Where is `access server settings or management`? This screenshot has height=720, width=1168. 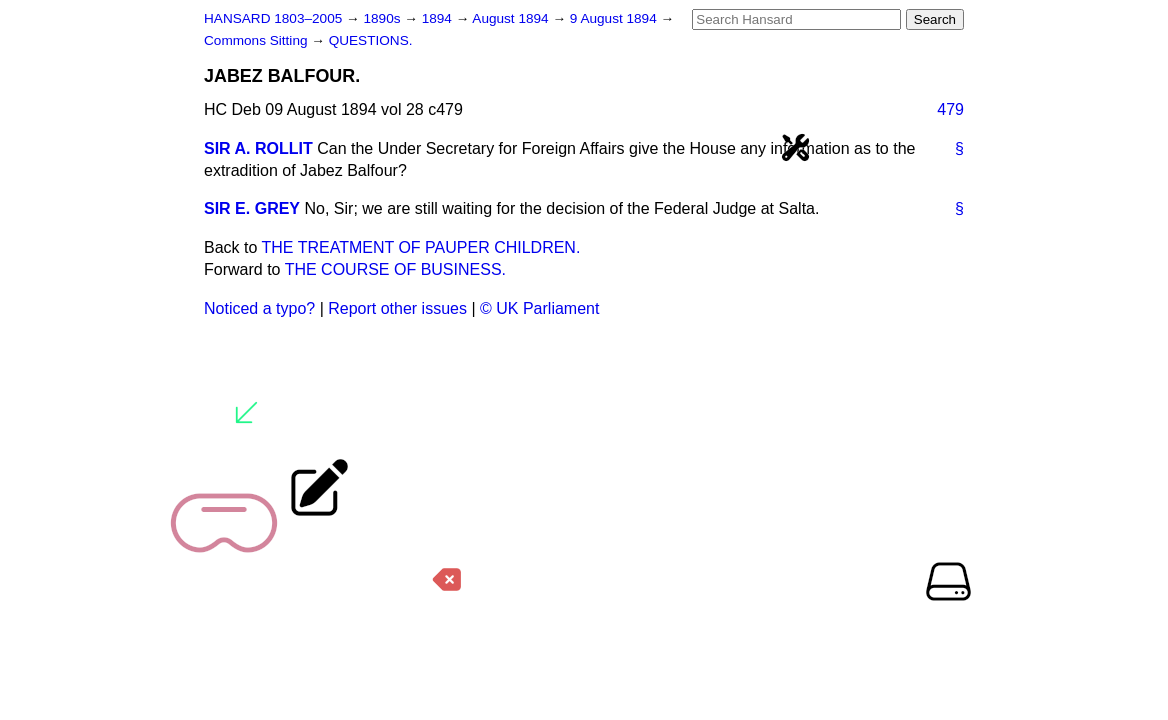
access server settings or management is located at coordinates (948, 581).